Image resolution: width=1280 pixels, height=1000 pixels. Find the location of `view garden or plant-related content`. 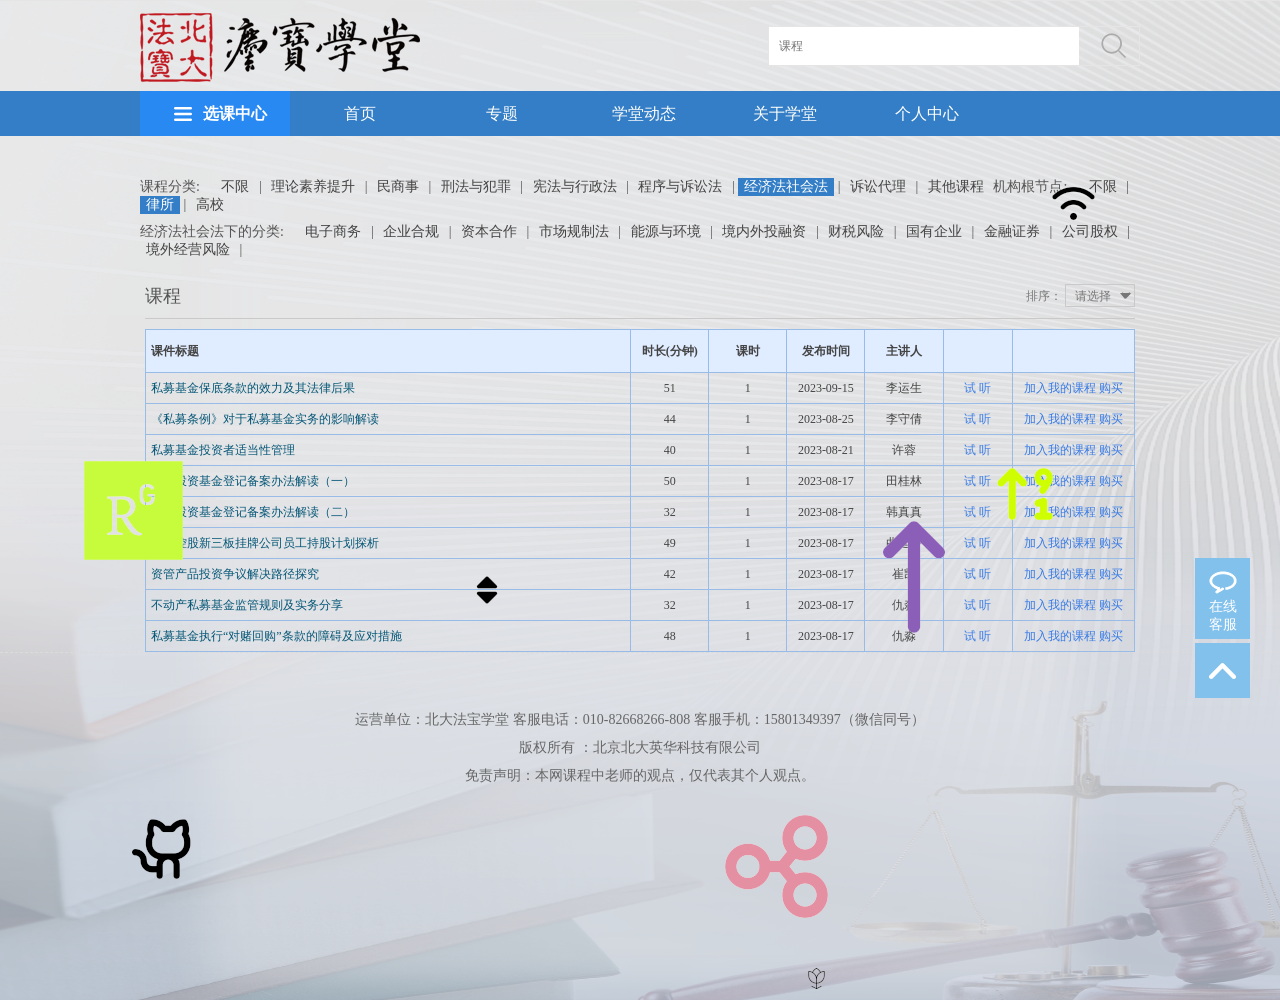

view garden or plant-related content is located at coordinates (816, 978).